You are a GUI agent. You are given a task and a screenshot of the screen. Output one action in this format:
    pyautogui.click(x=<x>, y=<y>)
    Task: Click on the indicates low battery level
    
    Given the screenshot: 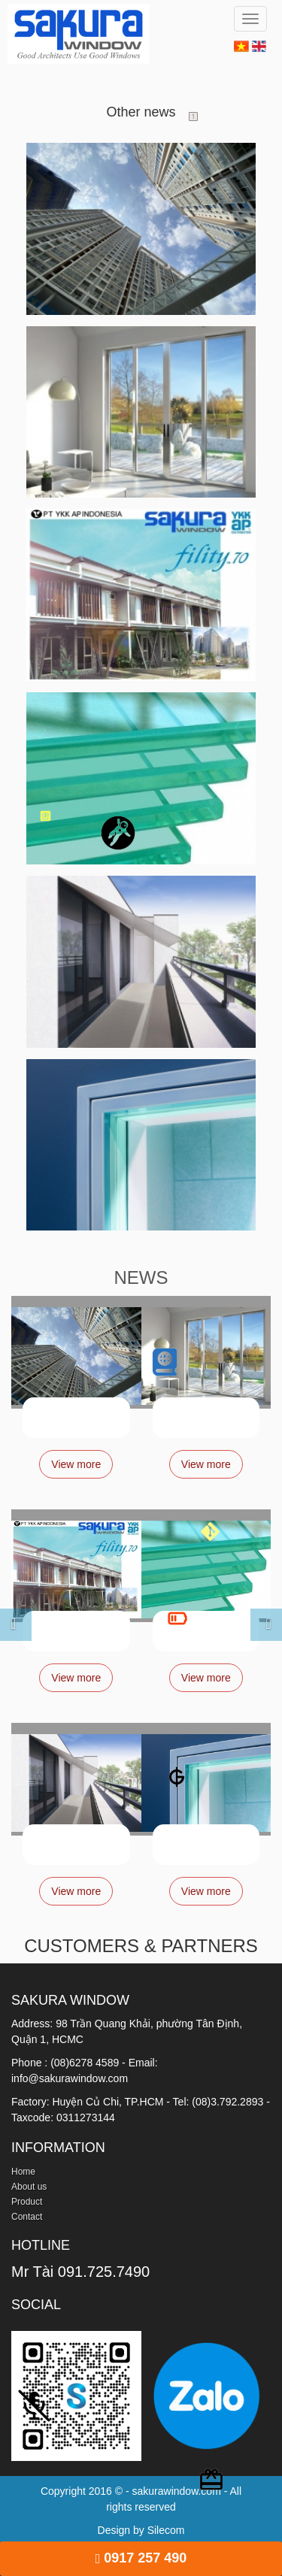 What is the action you would take?
    pyautogui.click(x=177, y=1618)
    